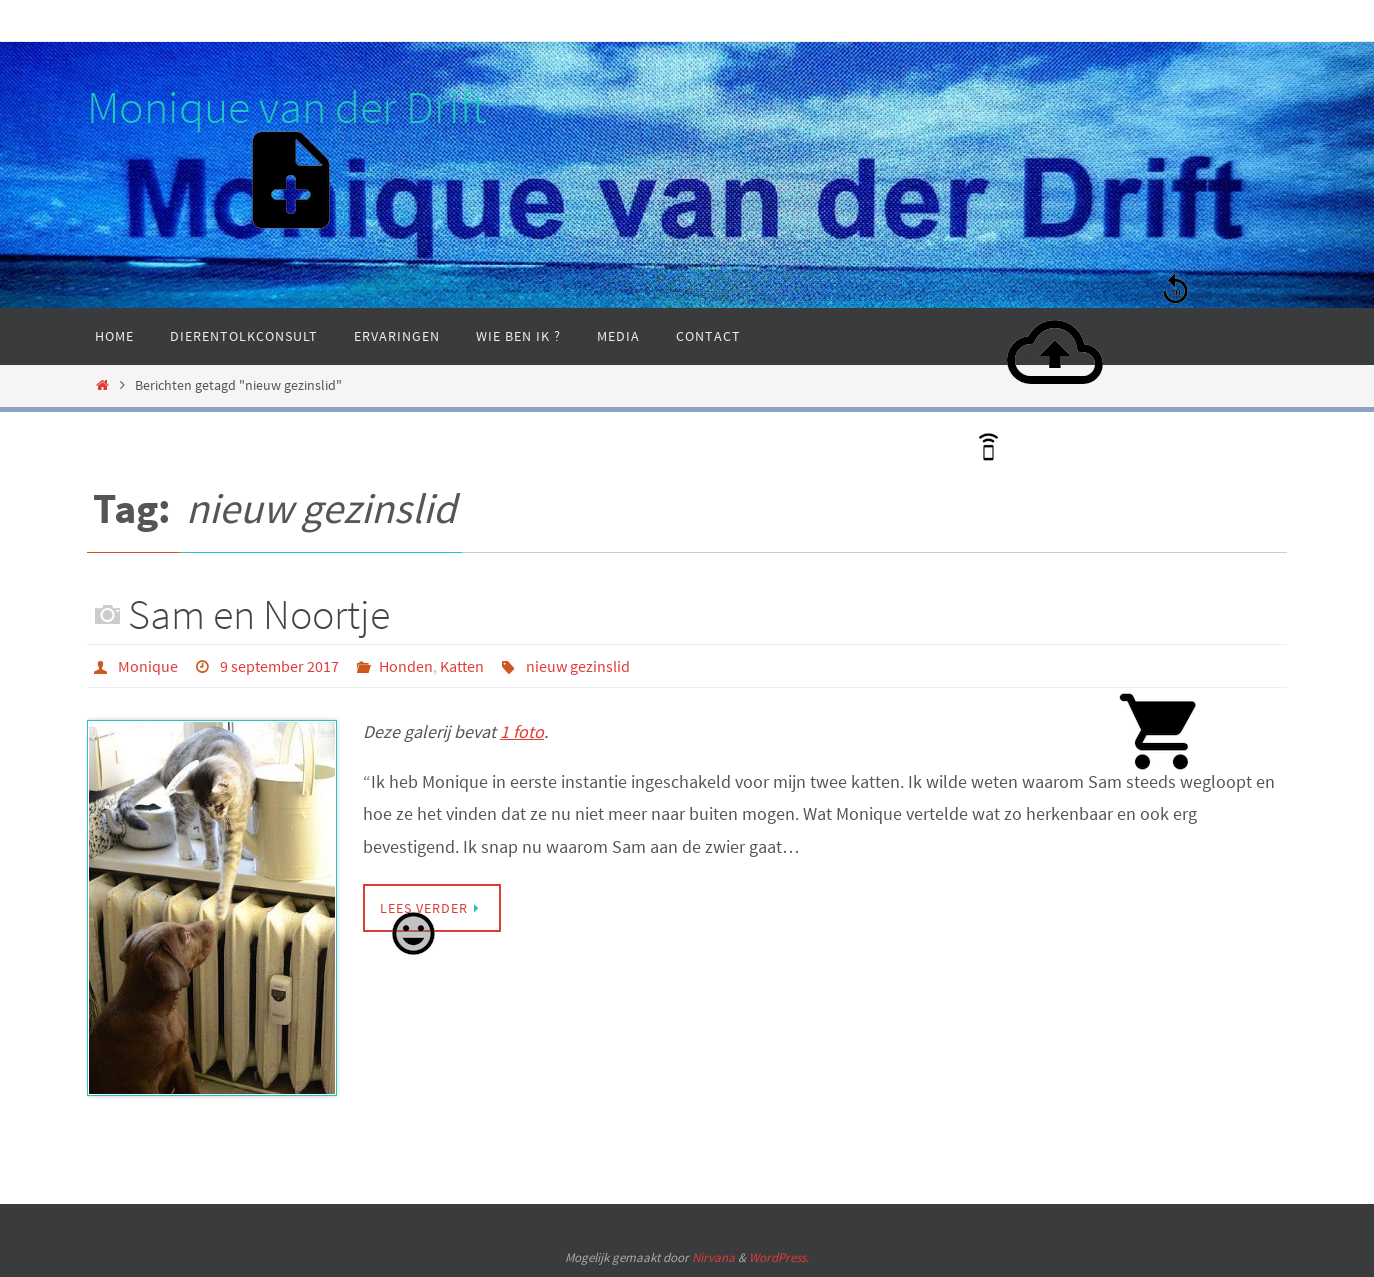  What do you see at coordinates (291, 180) in the screenshot?
I see `create a new note` at bounding box center [291, 180].